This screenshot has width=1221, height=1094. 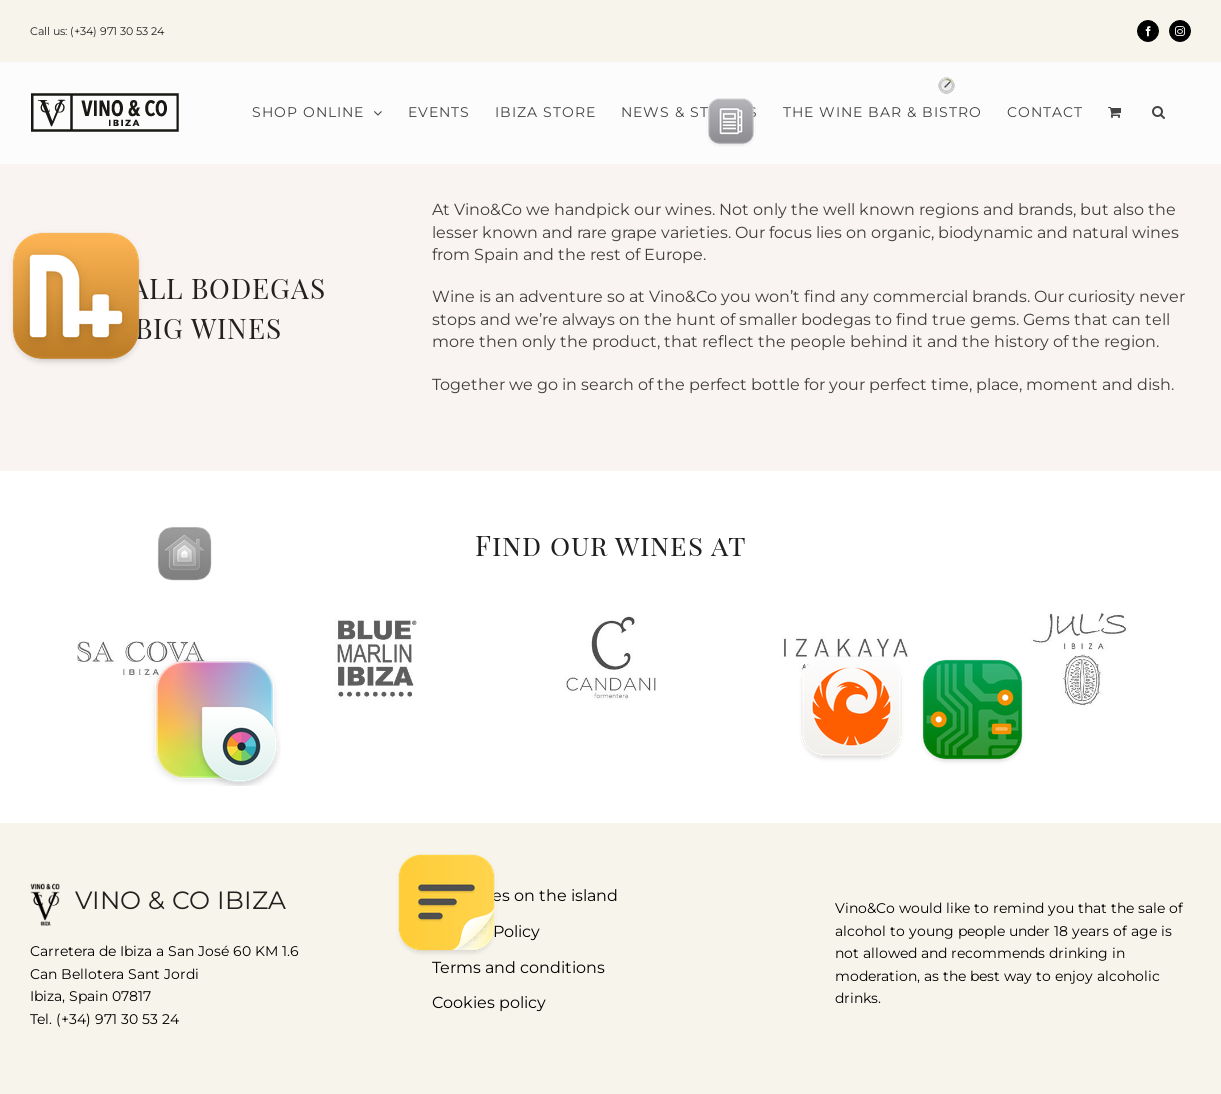 I want to click on open pcbnew PCB design application, so click(x=972, y=709).